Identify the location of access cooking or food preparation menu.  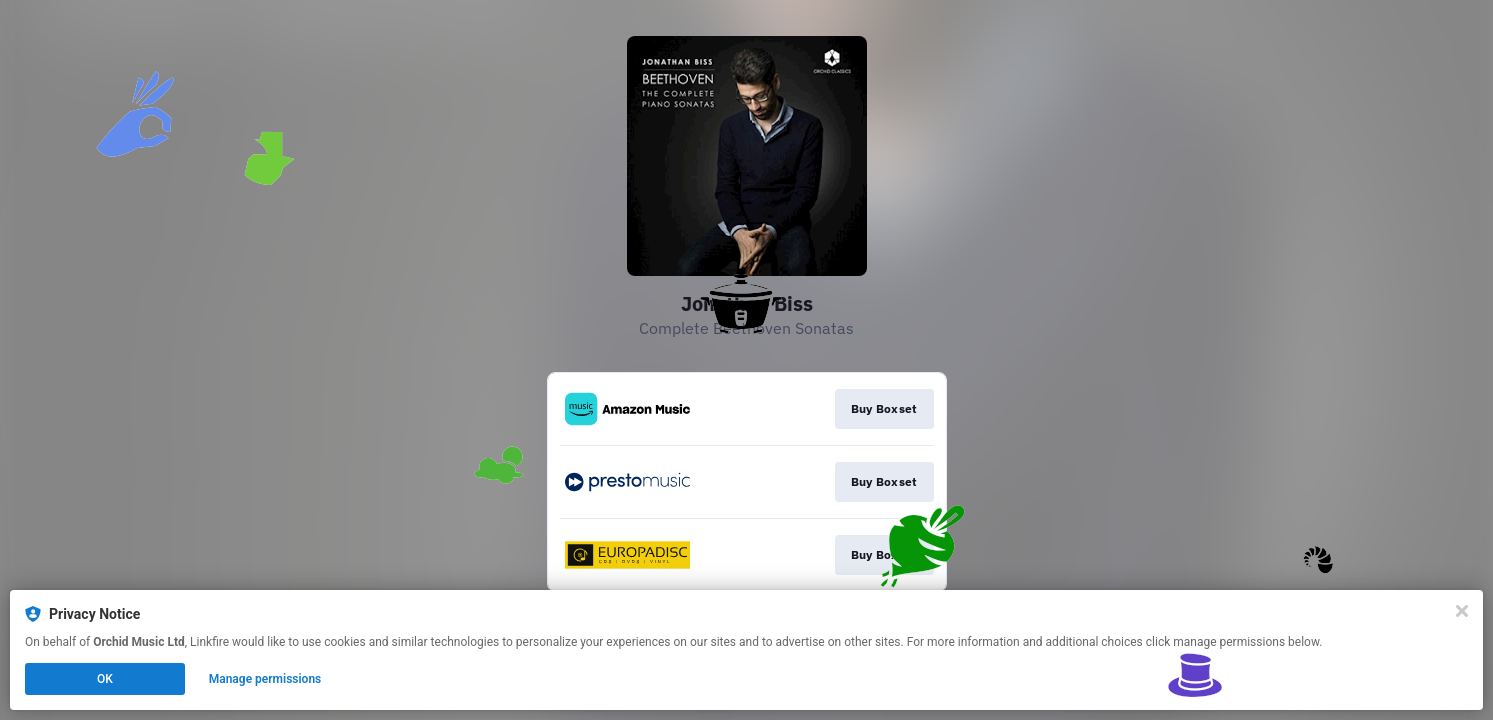
(1318, 560).